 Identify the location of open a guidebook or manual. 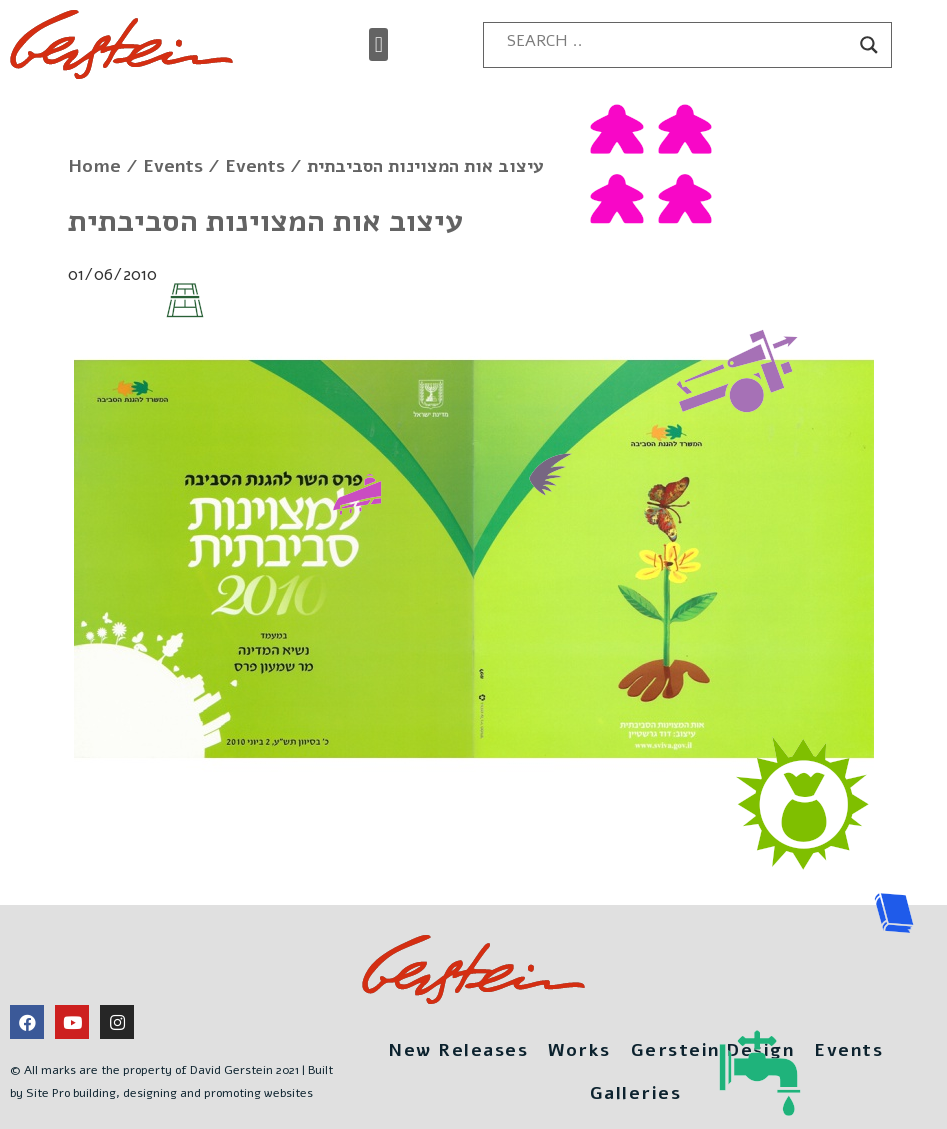
(894, 913).